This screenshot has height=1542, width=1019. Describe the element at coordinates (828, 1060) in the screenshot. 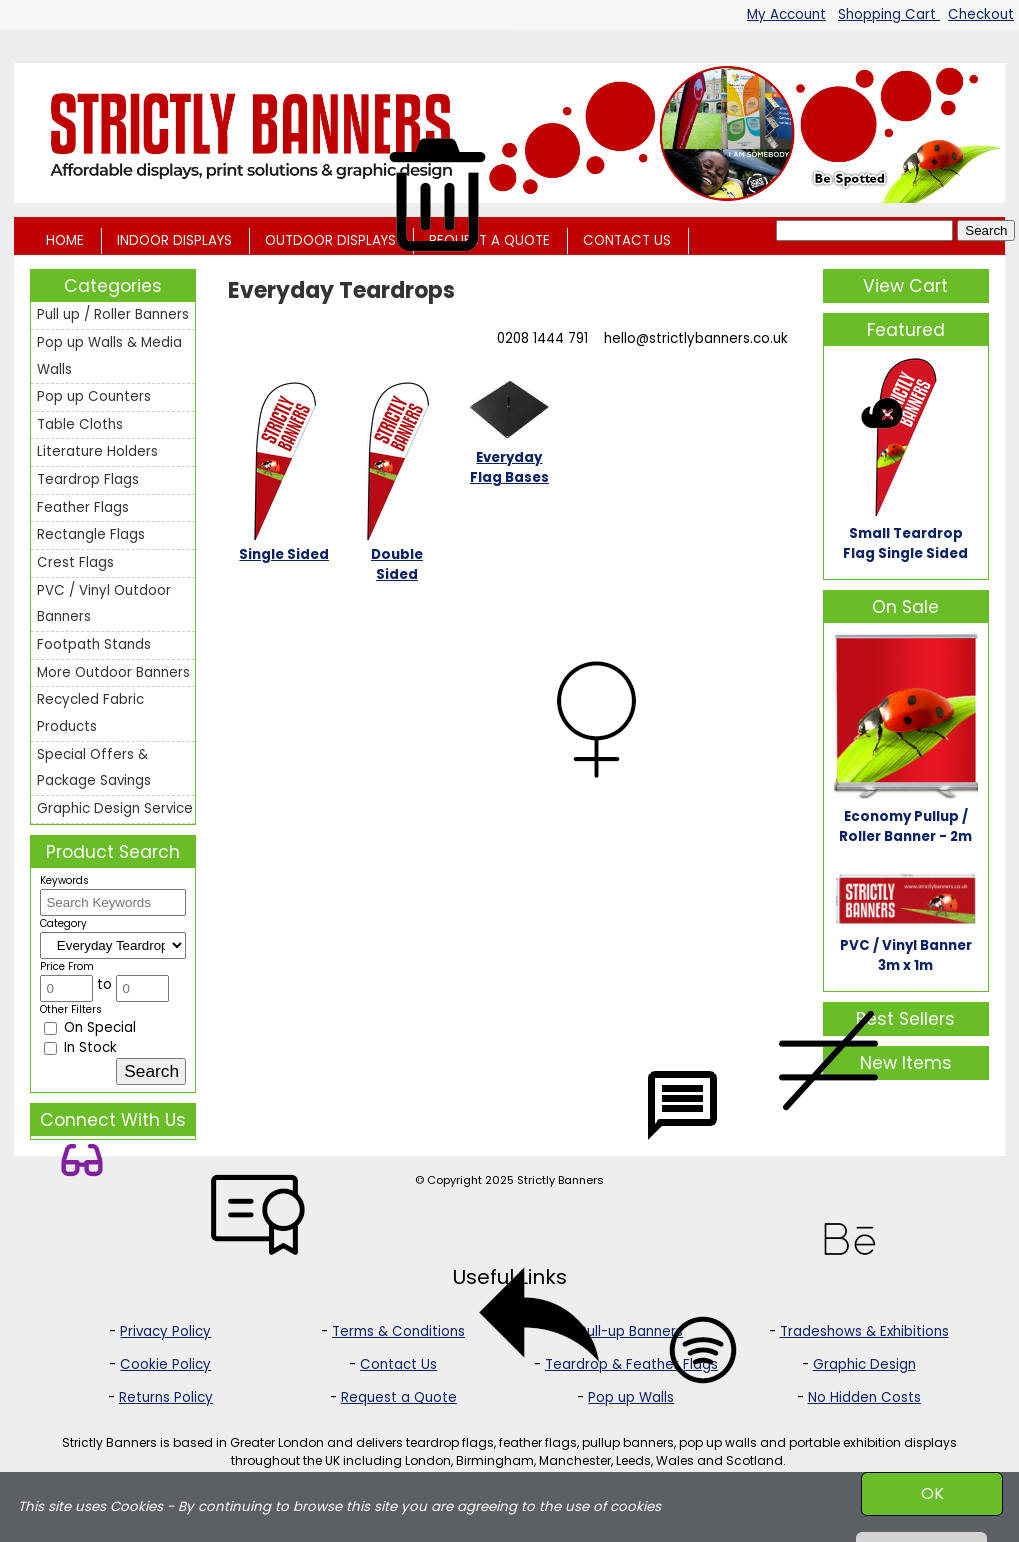

I see `indicates values are not equal or mismatched` at that location.